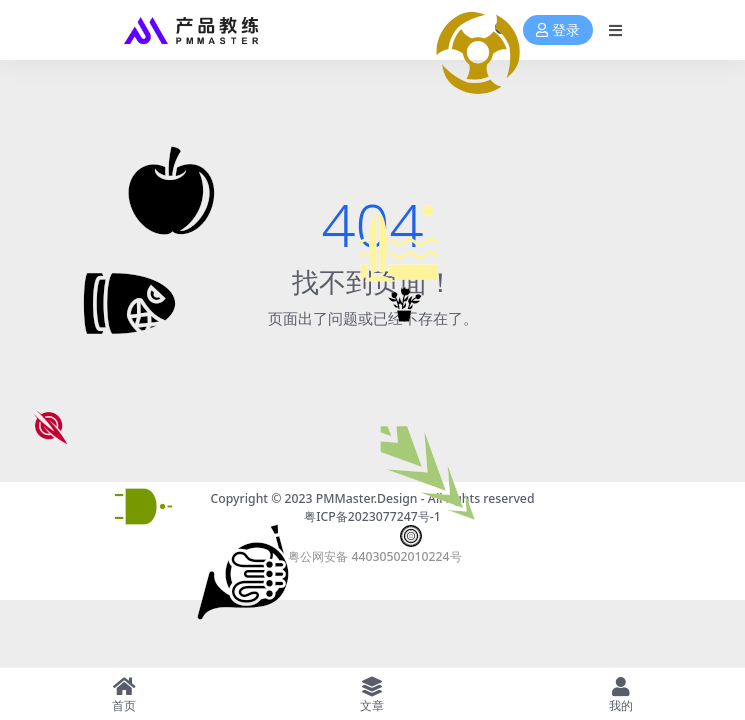 The width and height of the screenshot is (745, 720). What do you see at coordinates (143, 506) in the screenshot?
I see `represents a NAND logic gate in a circuit diagram` at bounding box center [143, 506].